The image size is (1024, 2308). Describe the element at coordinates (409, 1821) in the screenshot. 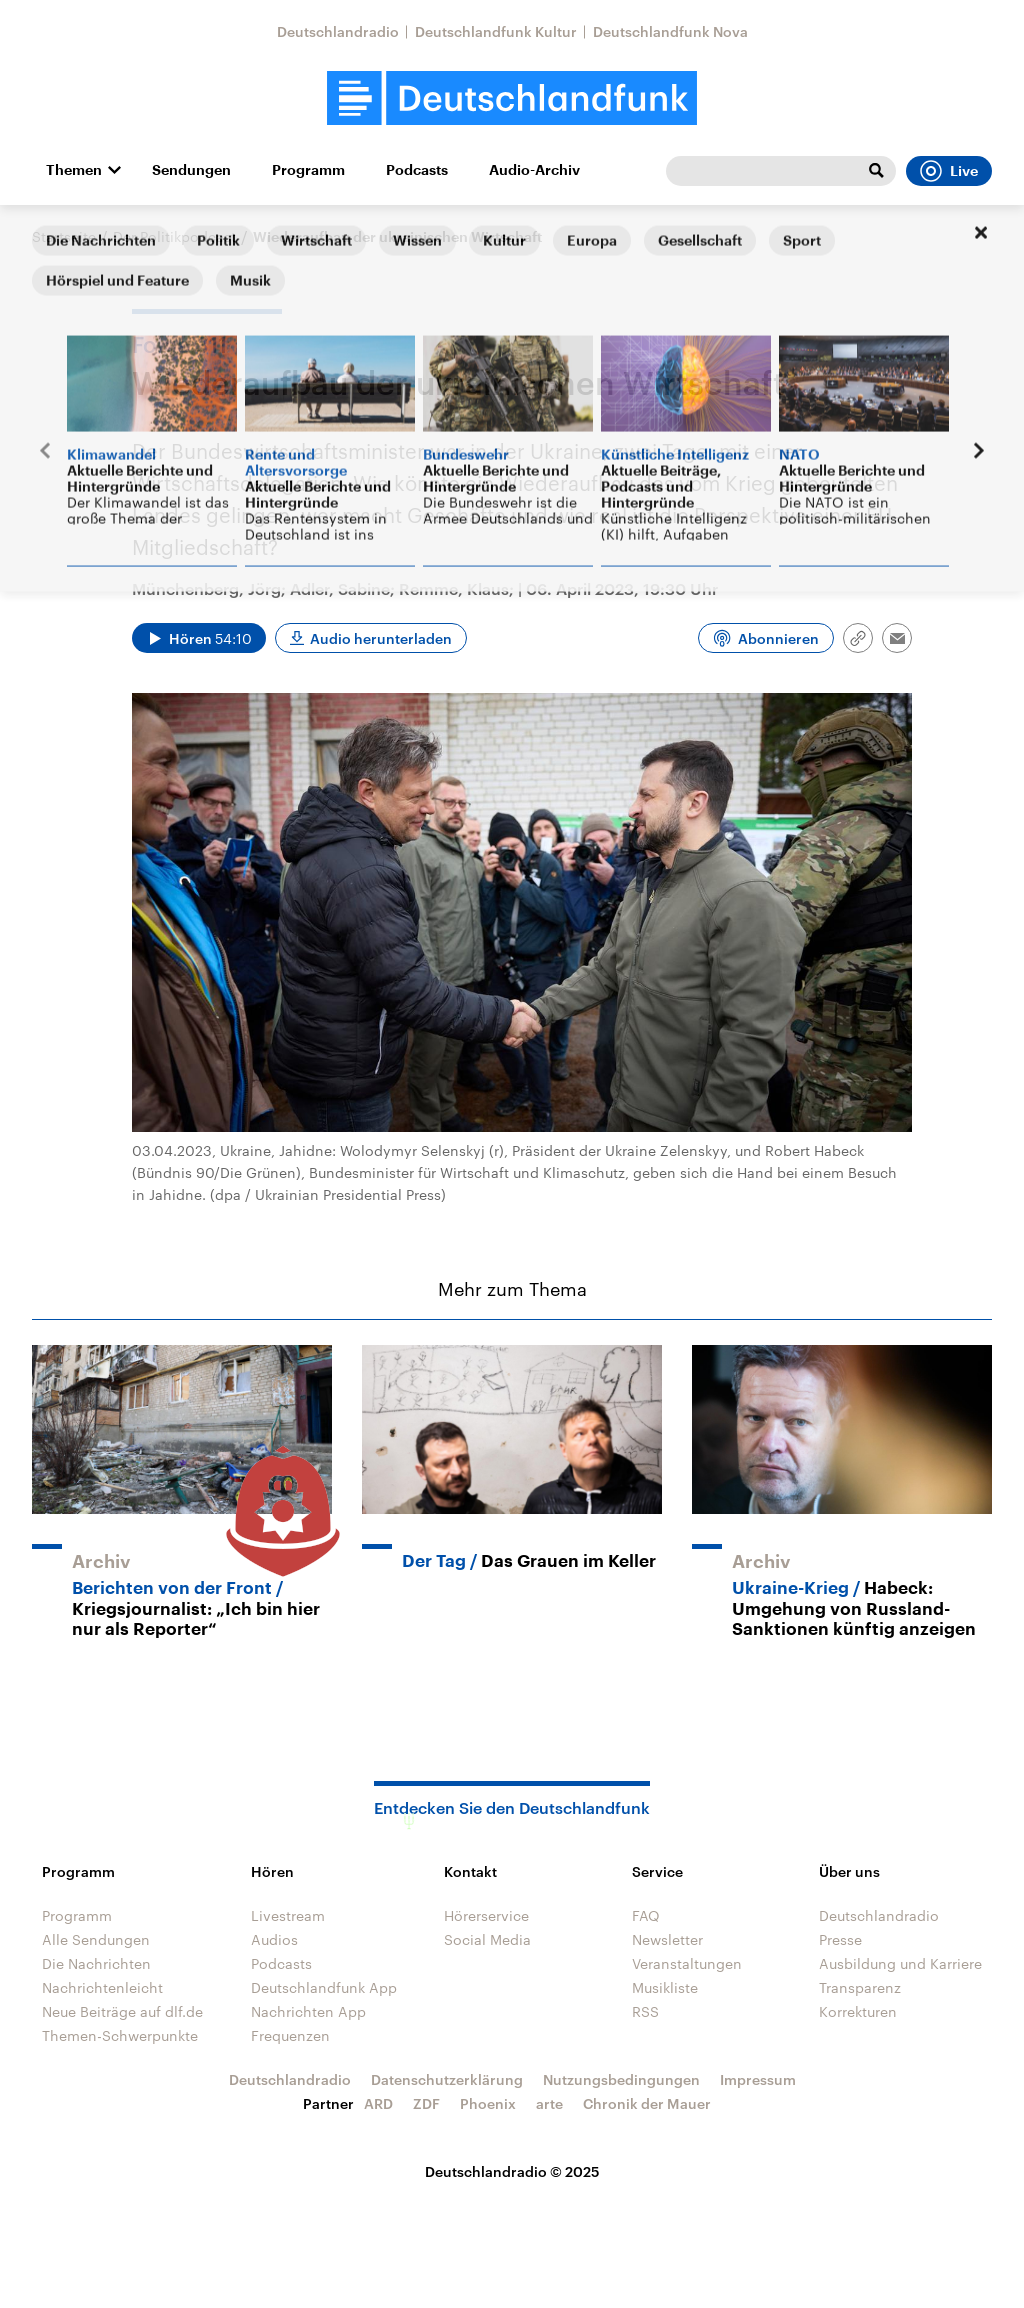

I see `decorative lighting or ambiance setting` at that location.